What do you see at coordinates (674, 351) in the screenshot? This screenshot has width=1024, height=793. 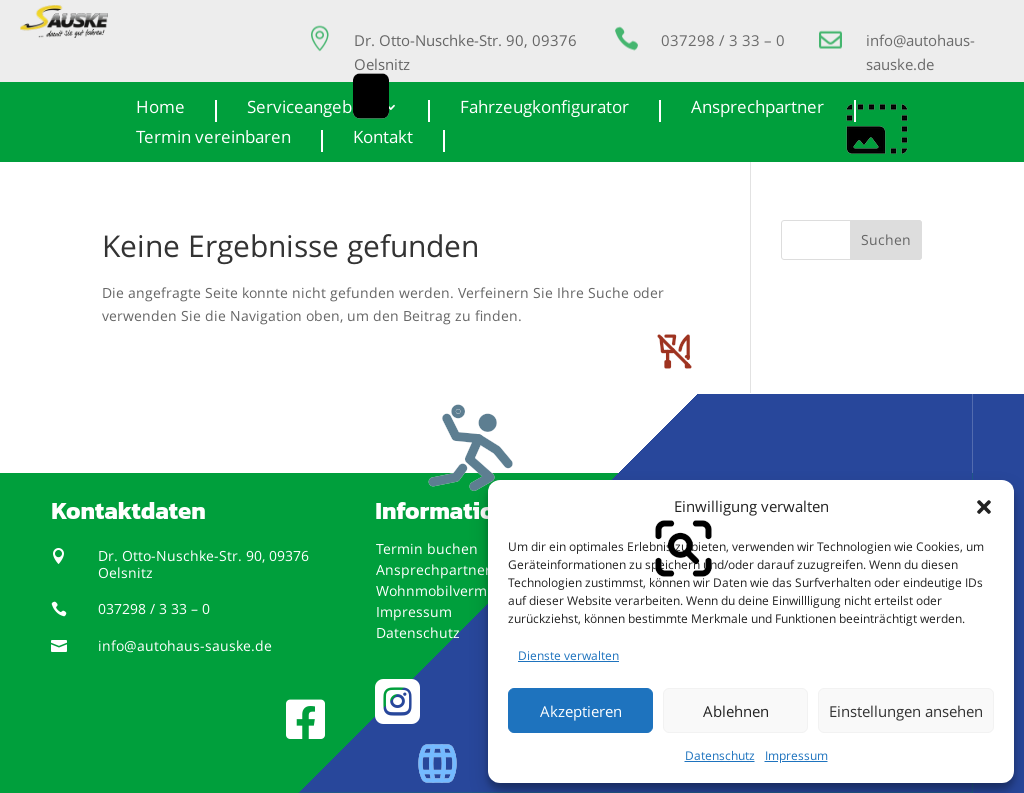 I see `indicates cooking or kitchen features are disabled` at bounding box center [674, 351].